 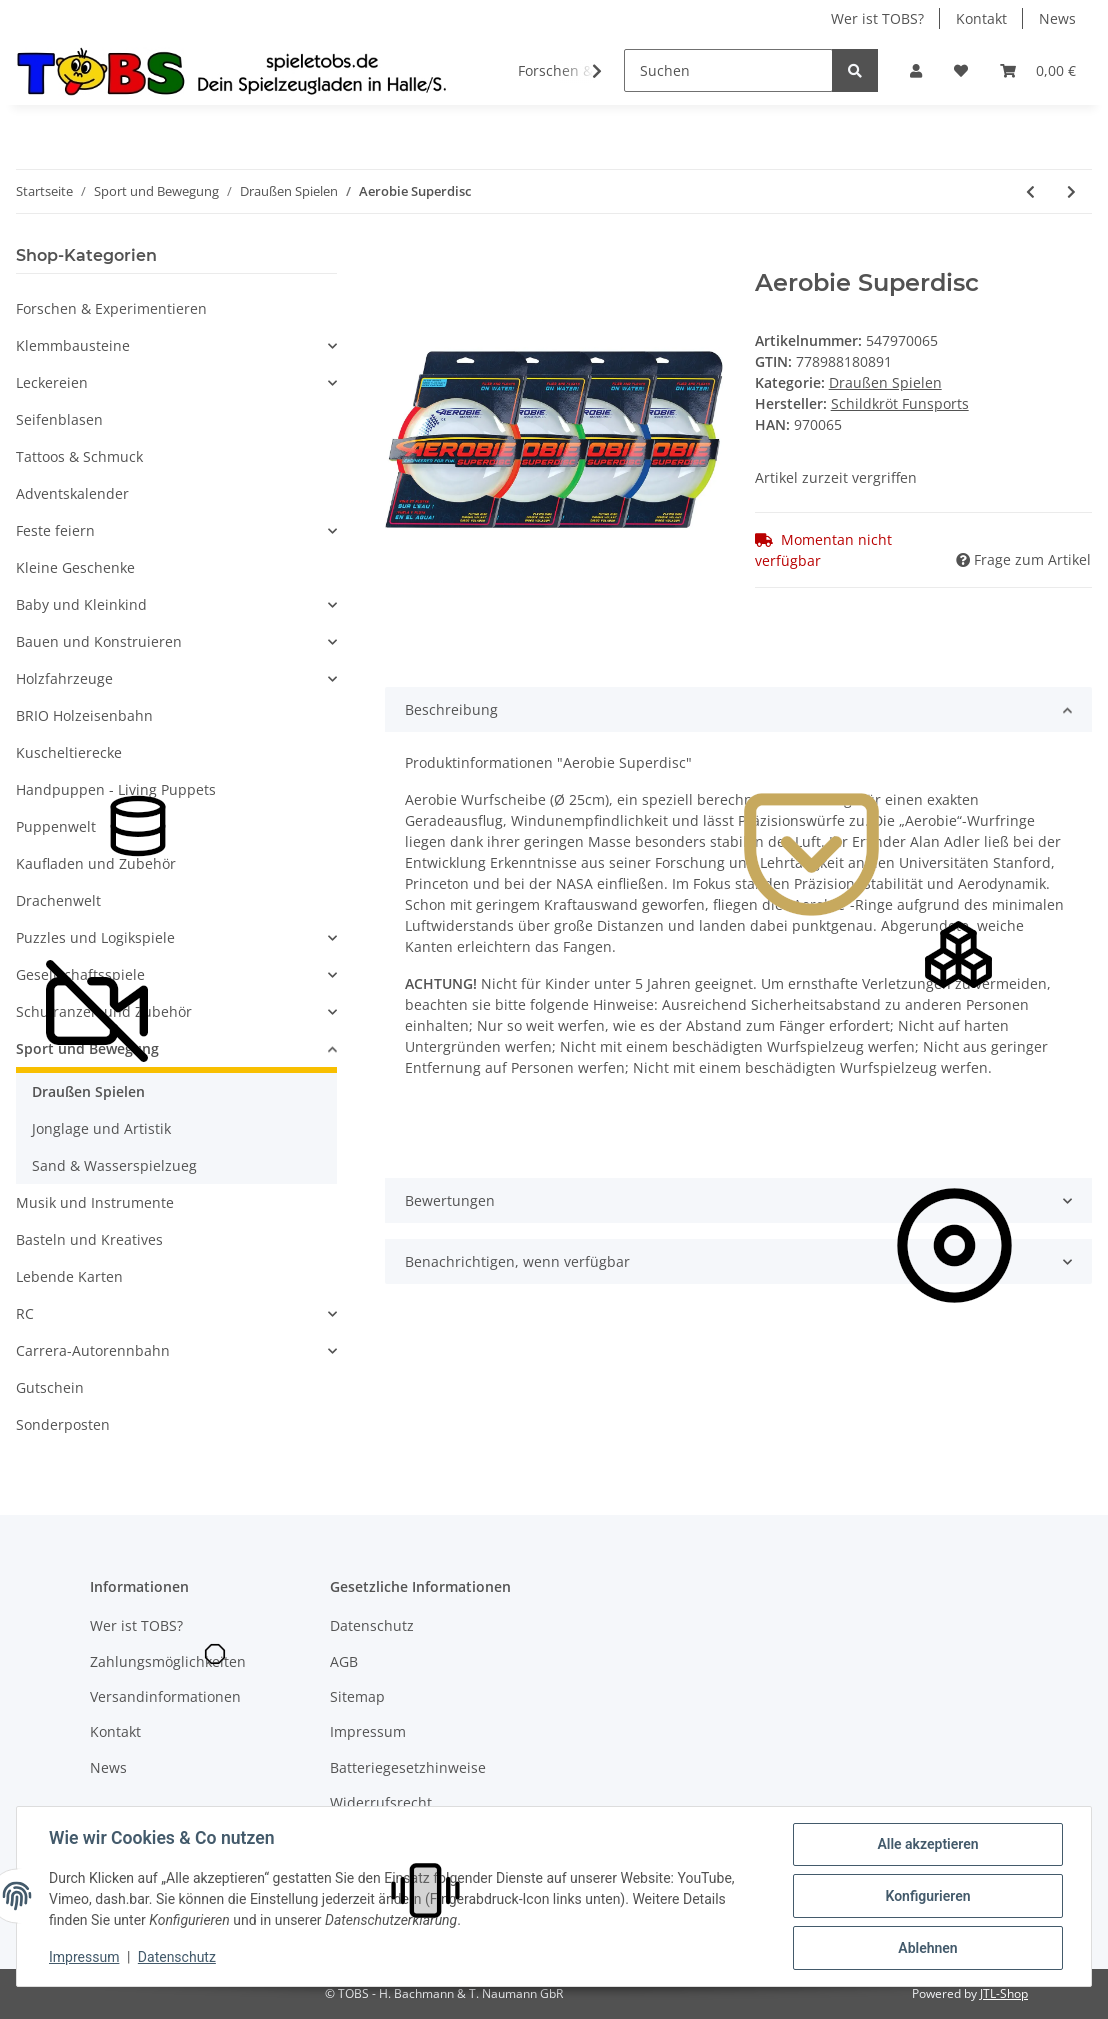 I want to click on access database management, so click(x=138, y=826).